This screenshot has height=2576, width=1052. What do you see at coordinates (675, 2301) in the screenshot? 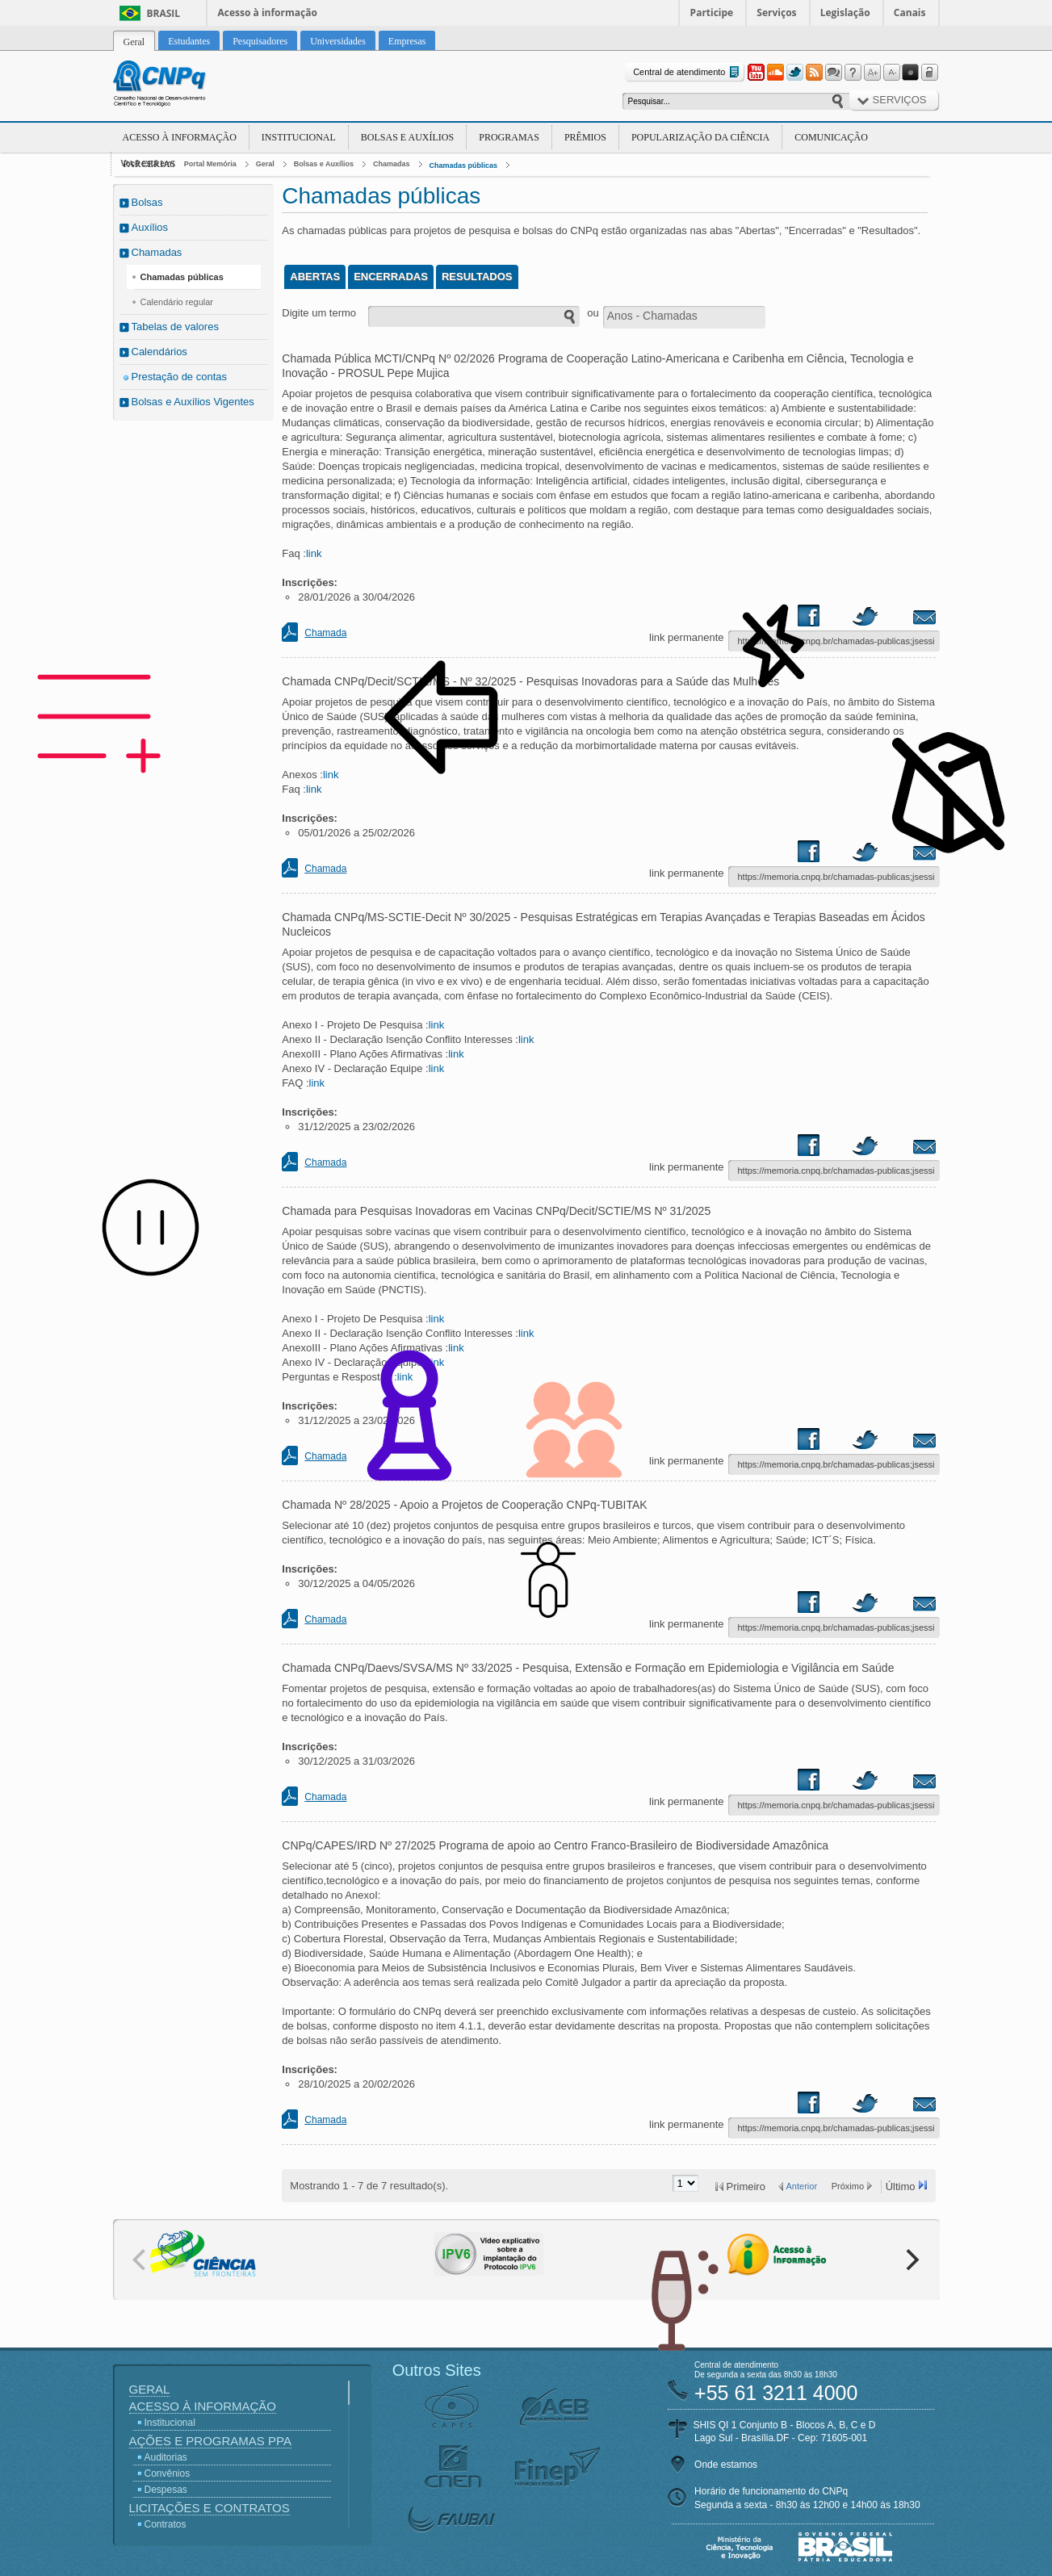
I see `celebrate an achievement or milestone` at bounding box center [675, 2301].